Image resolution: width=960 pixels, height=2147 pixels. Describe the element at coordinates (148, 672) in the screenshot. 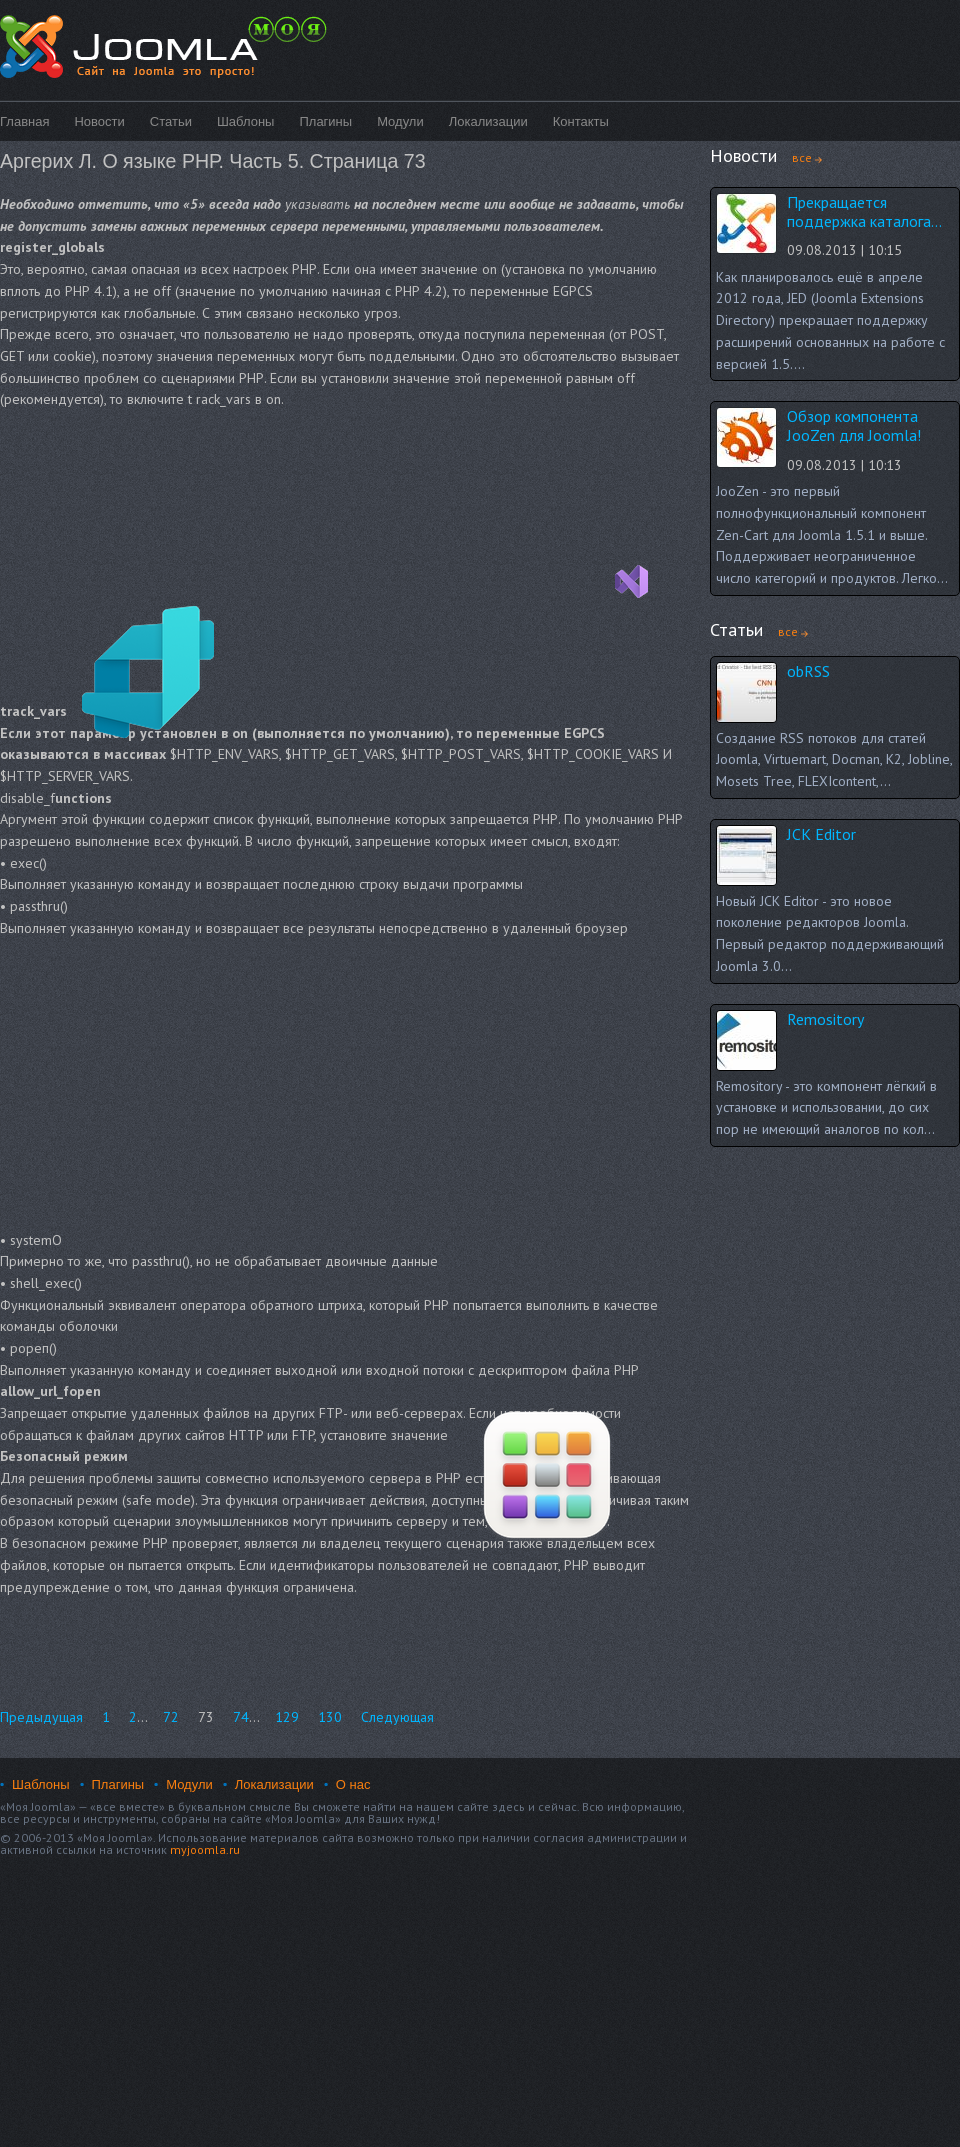

I see `open visualblend application` at that location.